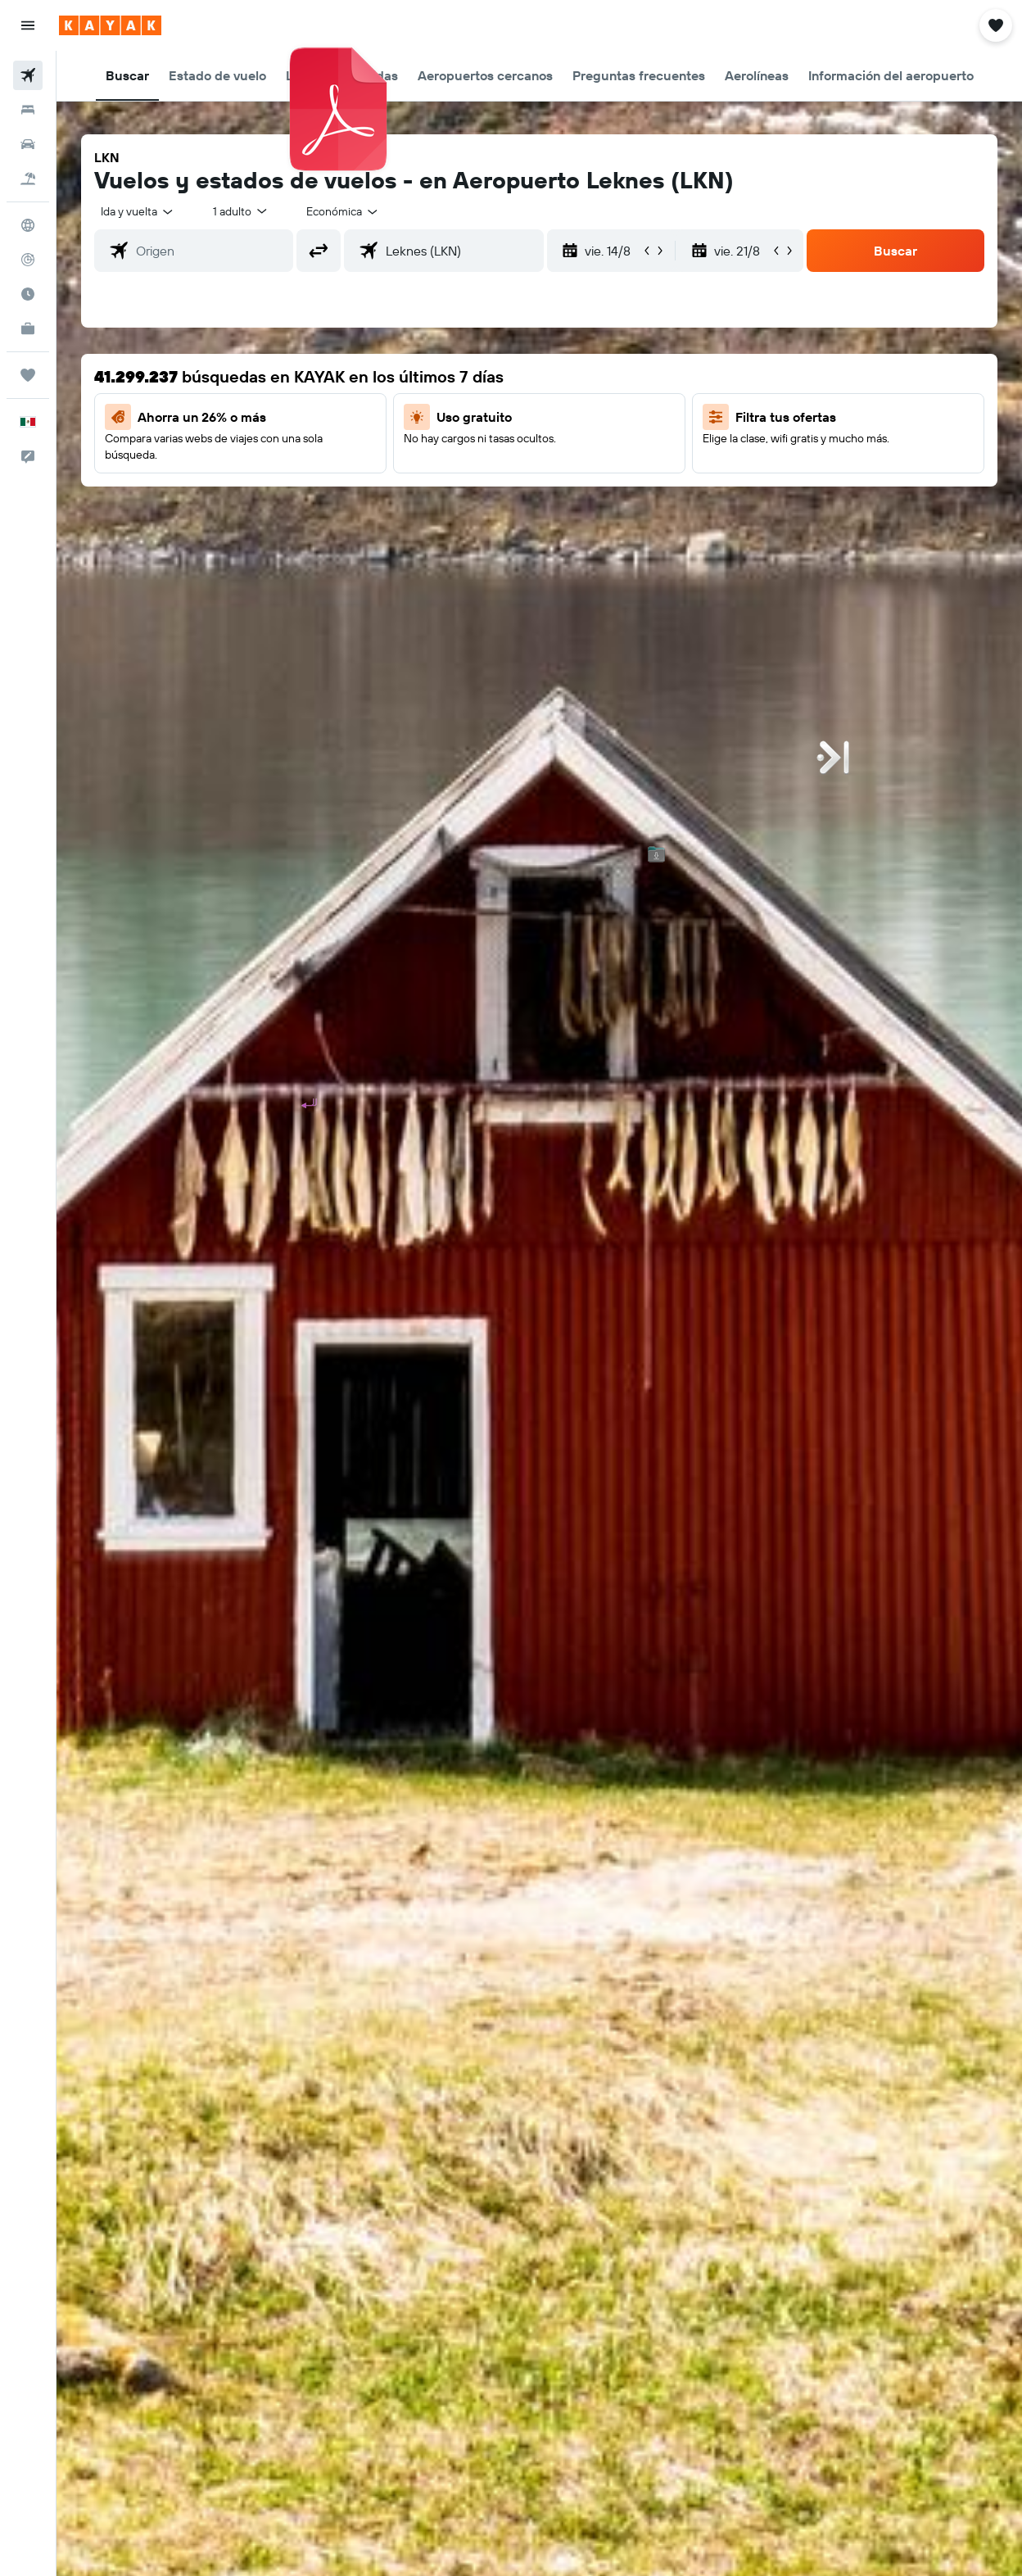 This screenshot has width=1022, height=2576. Describe the element at coordinates (656, 853) in the screenshot. I see `open your downloads folder` at that location.